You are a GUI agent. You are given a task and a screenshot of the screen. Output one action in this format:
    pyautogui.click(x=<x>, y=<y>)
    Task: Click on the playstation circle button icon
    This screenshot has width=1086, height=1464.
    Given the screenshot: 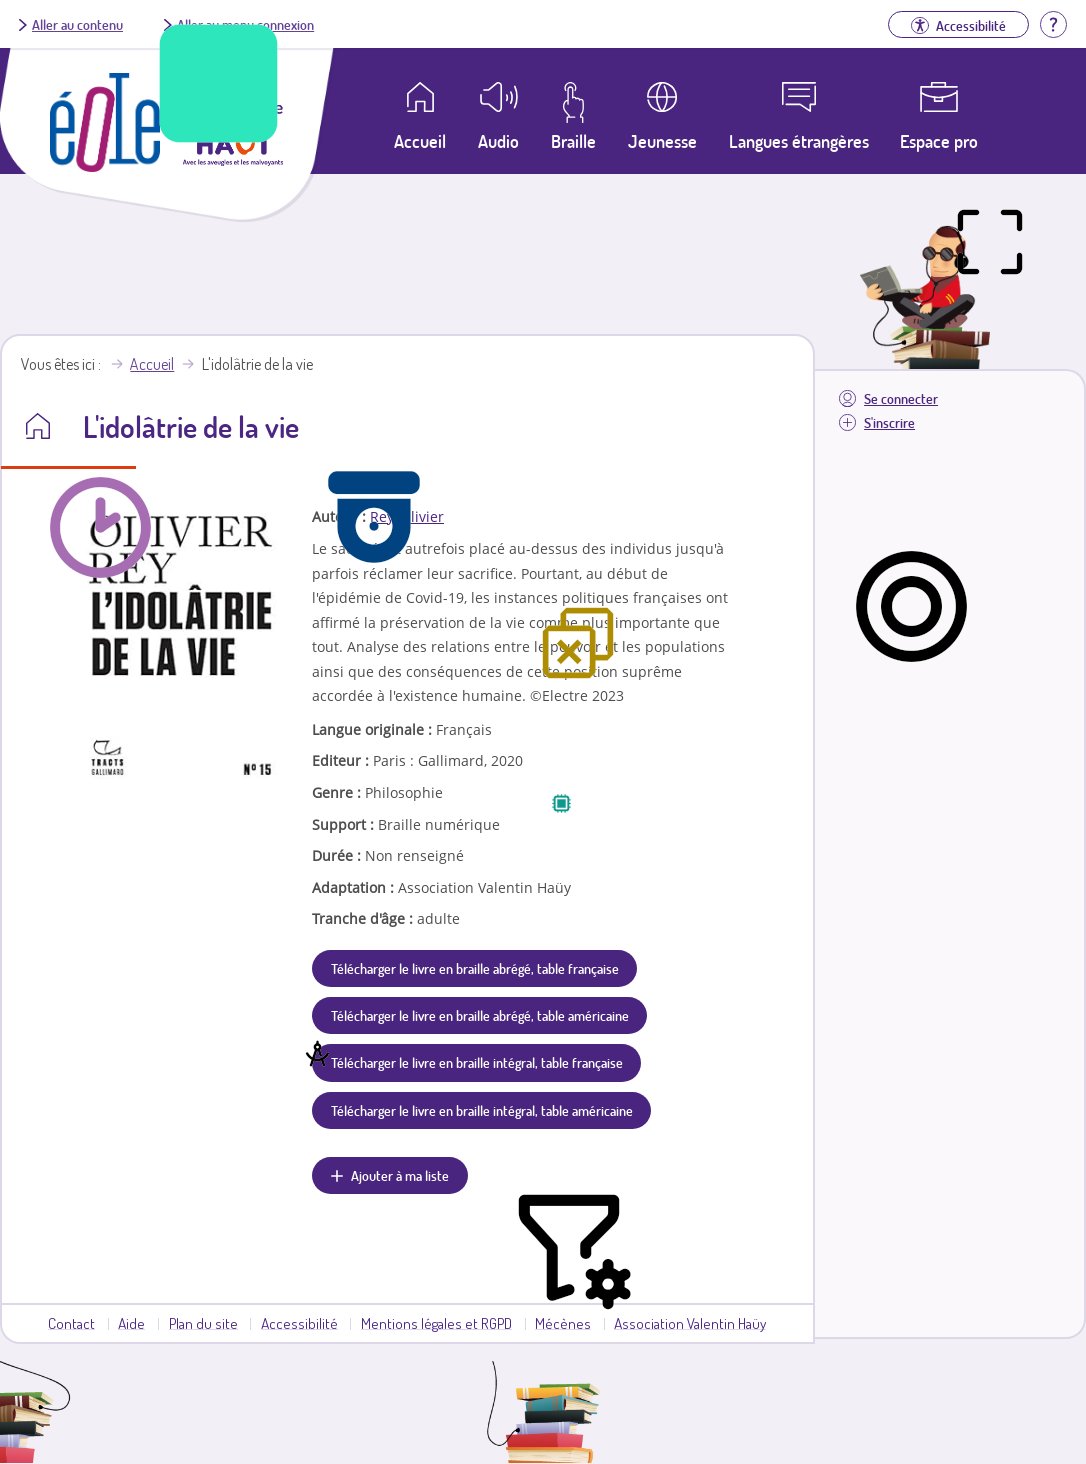 What is the action you would take?
    pyautogui.click(x=911, y=606)
    